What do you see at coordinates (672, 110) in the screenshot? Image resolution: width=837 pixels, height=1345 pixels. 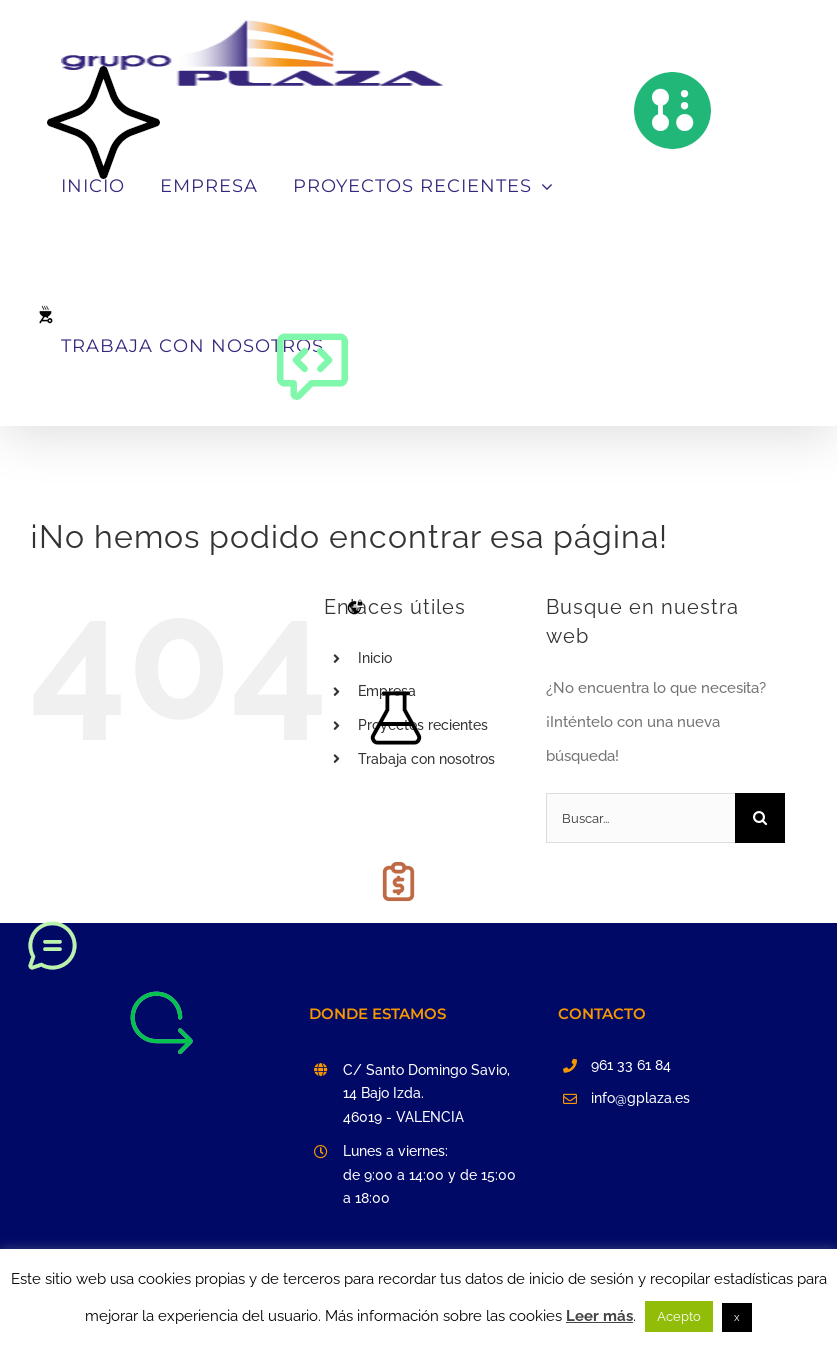 I see `indicates a draft pull request in your activity feed` at bounding box center [672, 110].